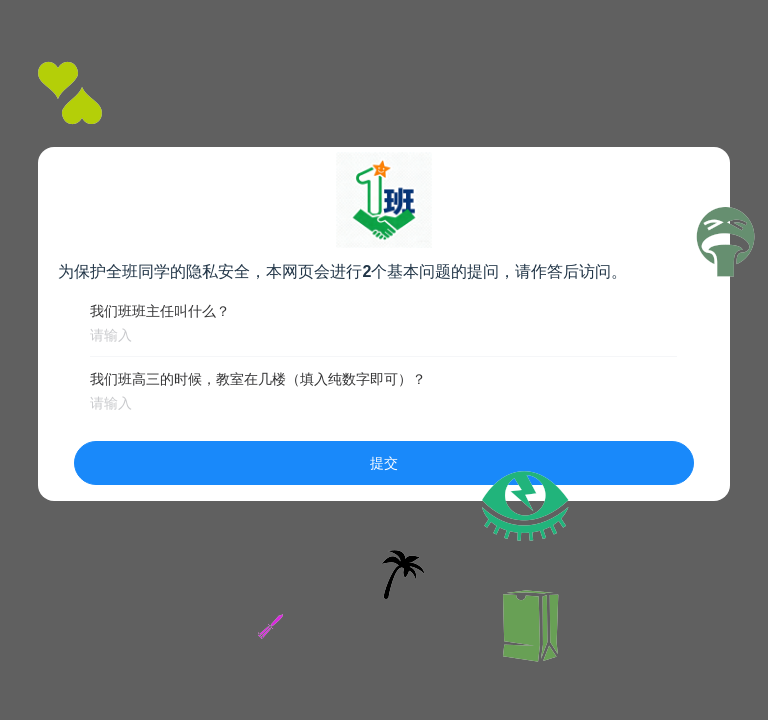 This screenshot has height=720, width=768. What do you see at coordinates (525, 506) in the screenshot?
I see `indicates quick view or instant preview mode` at bounding box center [525, 506].